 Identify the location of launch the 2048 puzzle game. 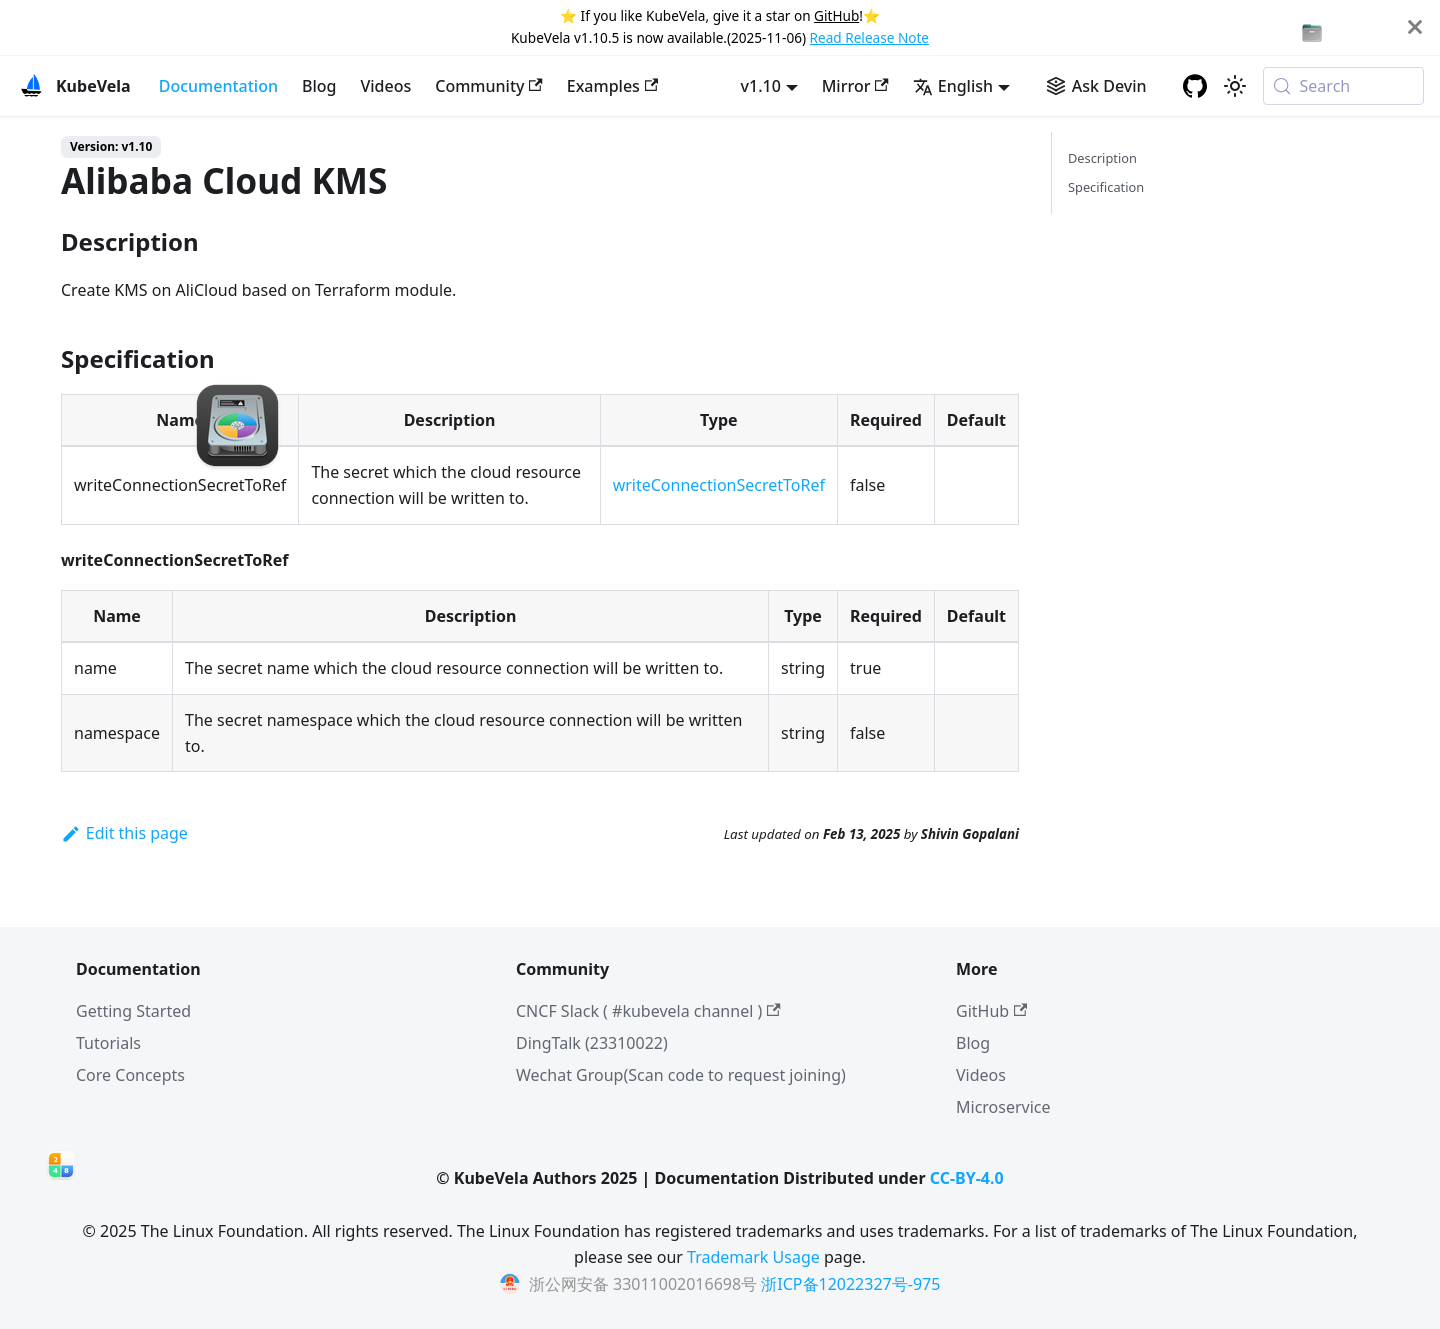
(61, 1165).